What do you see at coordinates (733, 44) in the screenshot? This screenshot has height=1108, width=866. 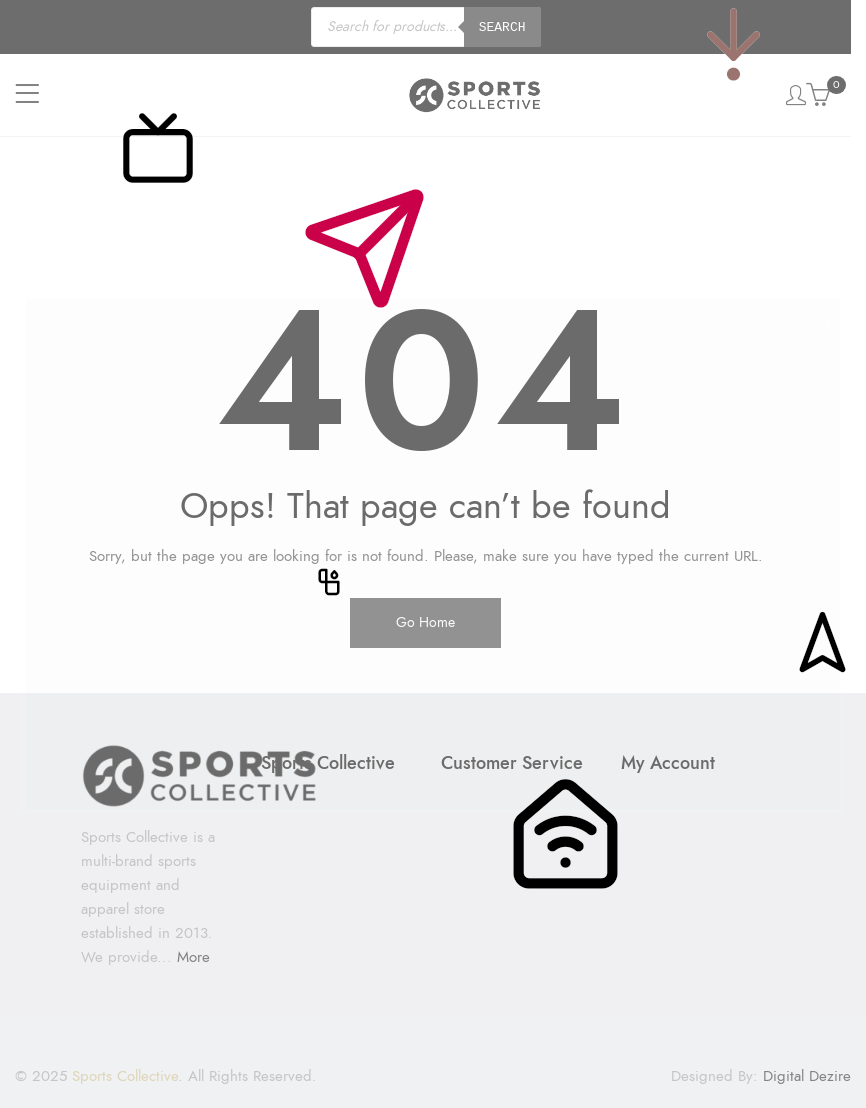 I see `download to a specific location` at bounding box center [733, 44].